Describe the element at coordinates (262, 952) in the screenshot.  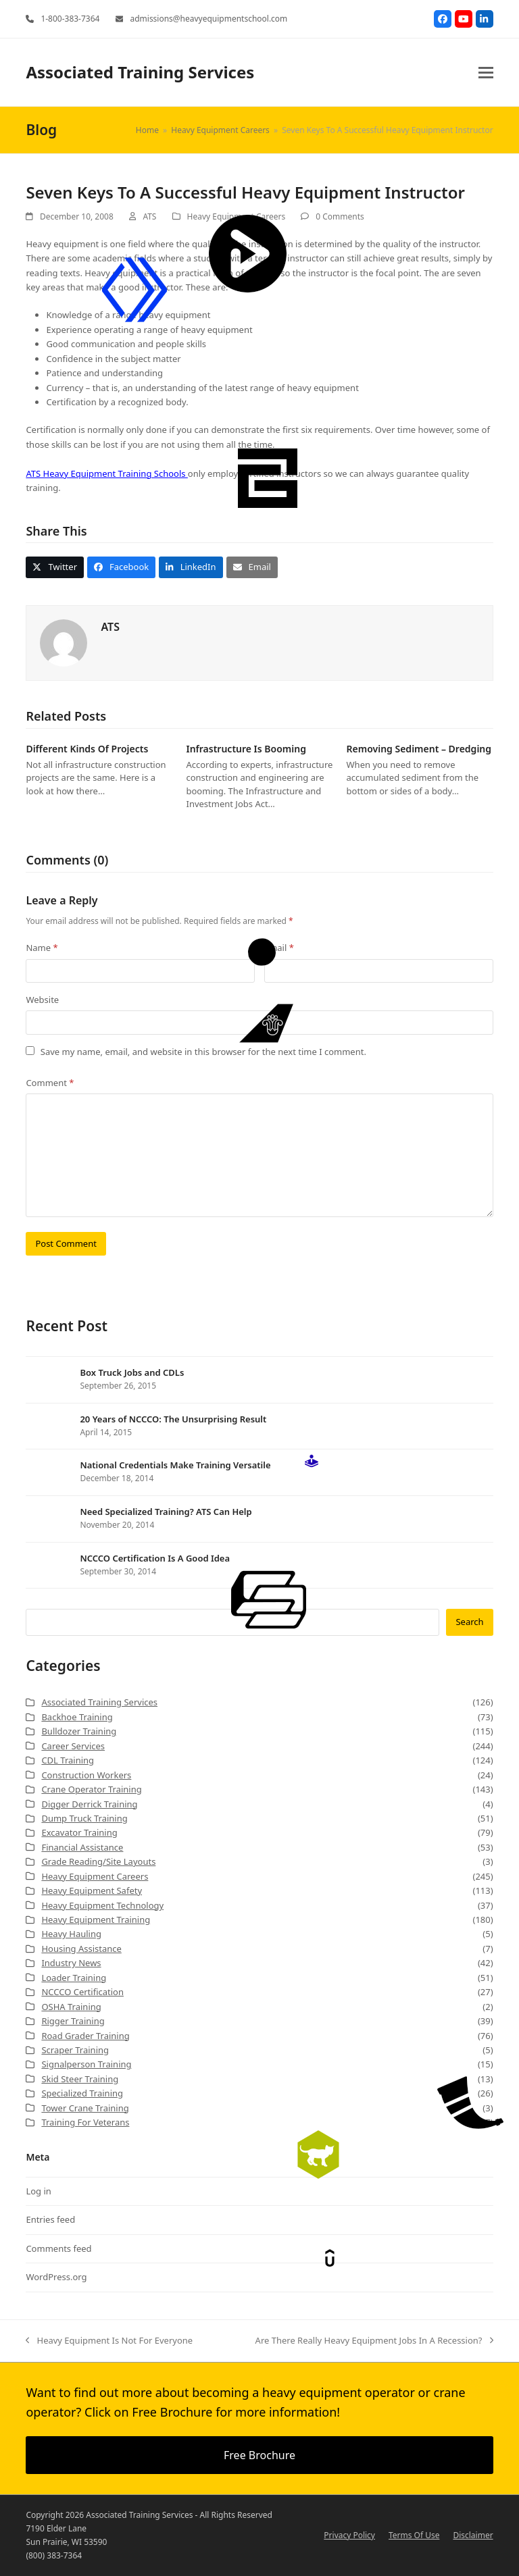
I see `open the Headspace meditation app` at that location.